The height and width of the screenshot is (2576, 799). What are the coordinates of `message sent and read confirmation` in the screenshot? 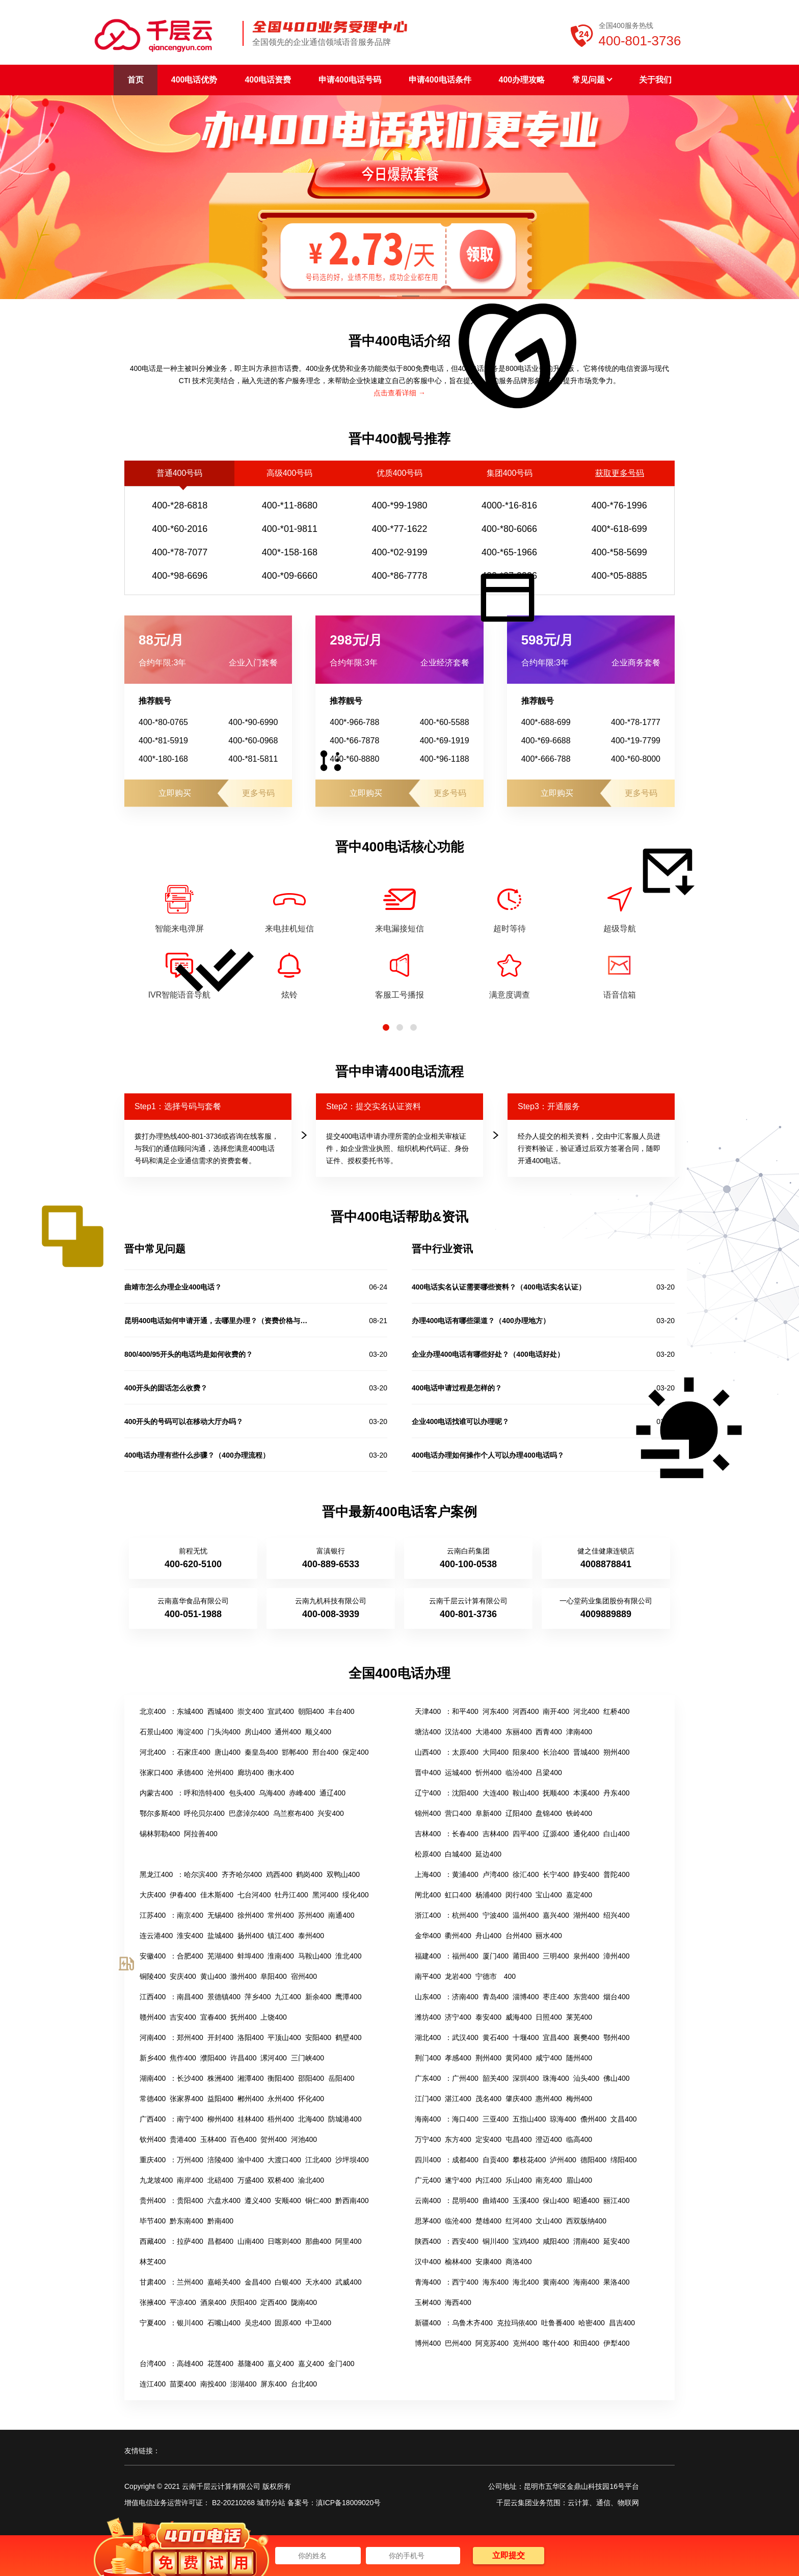 It's located at (215, 970).